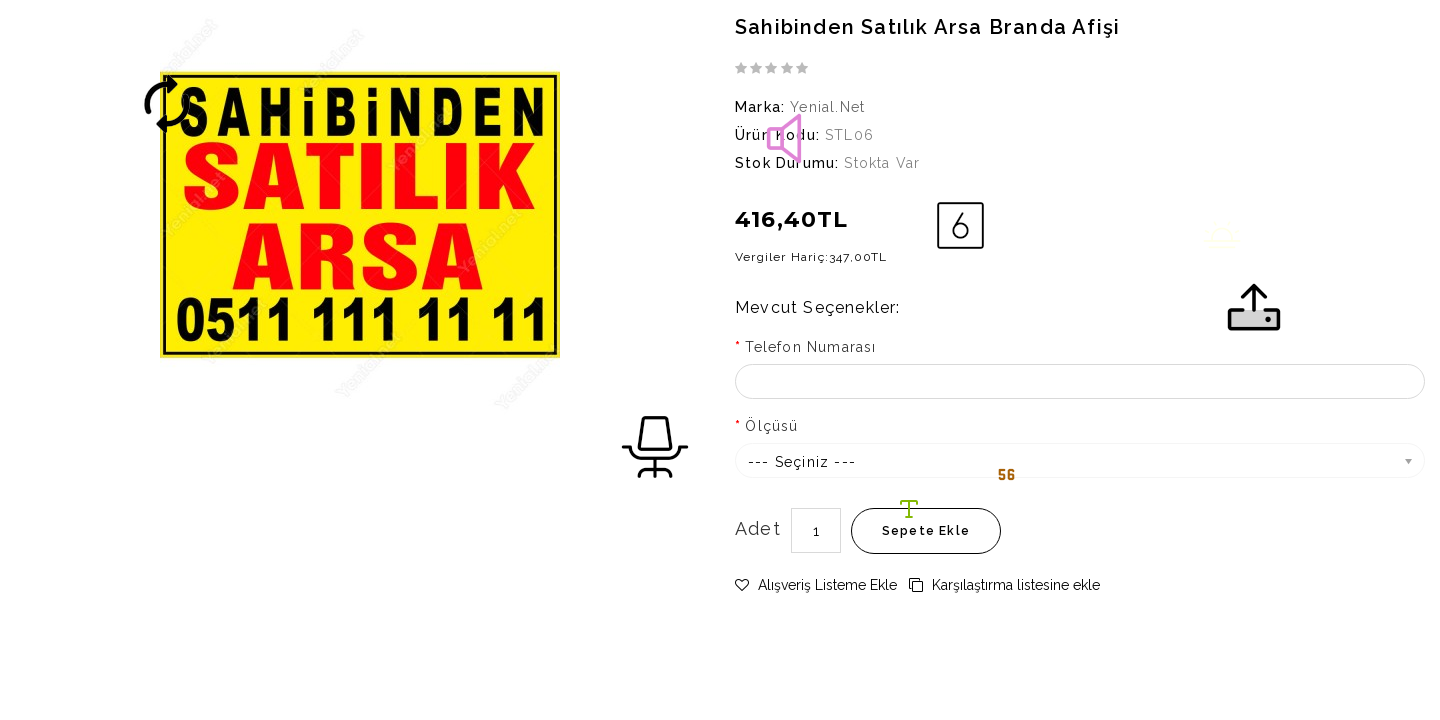 The height and width of the screenshot is (720, 1440). Describe the element at coordinates (793, 138) in the screenshot. I see `speaker with no volume or audio output` at that location.